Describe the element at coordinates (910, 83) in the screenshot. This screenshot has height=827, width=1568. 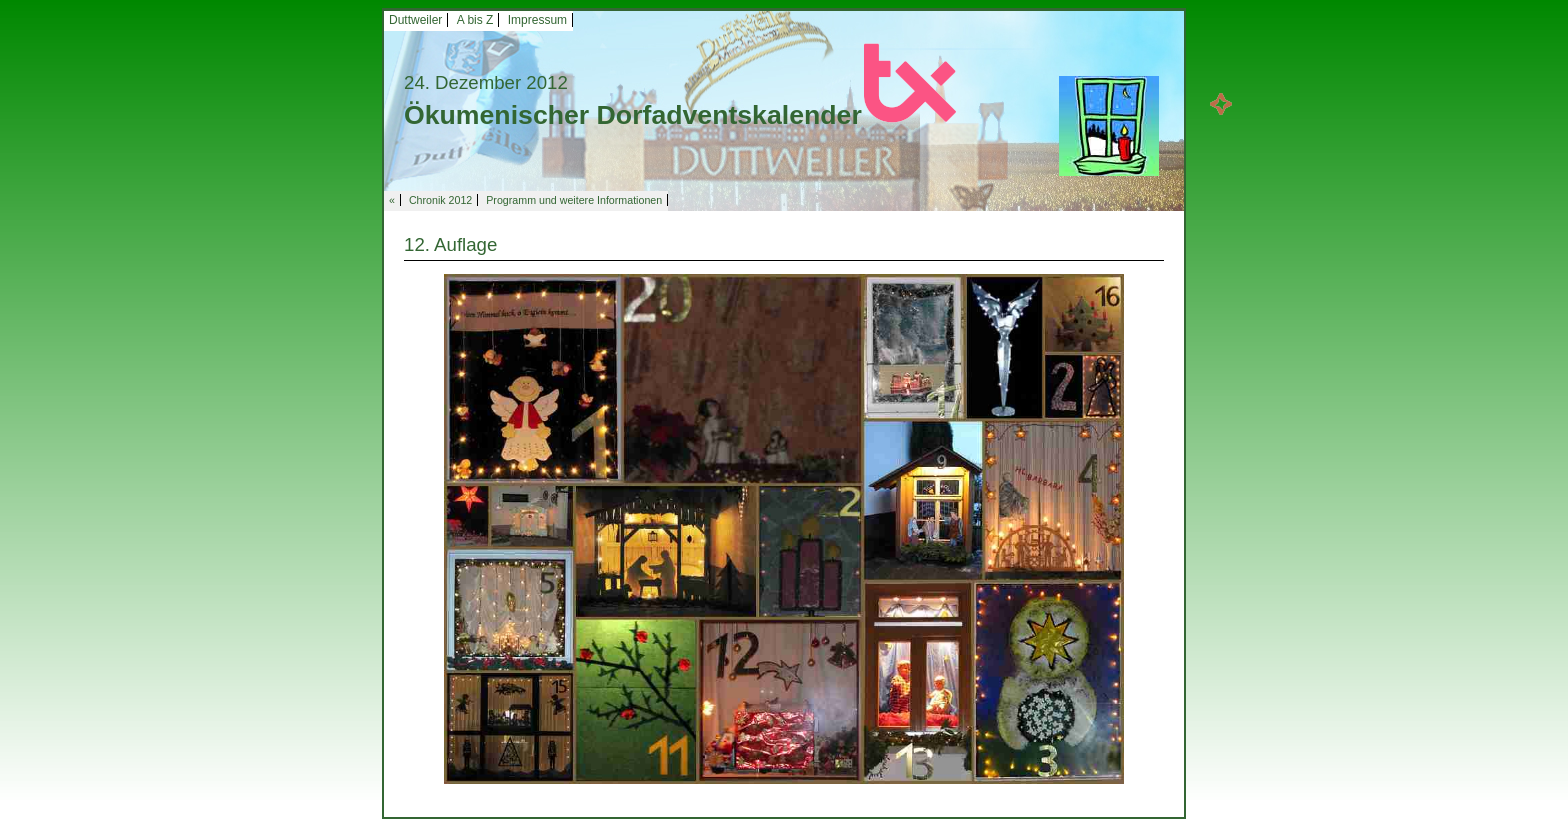
I see `transifex localization platform logo` at that location.